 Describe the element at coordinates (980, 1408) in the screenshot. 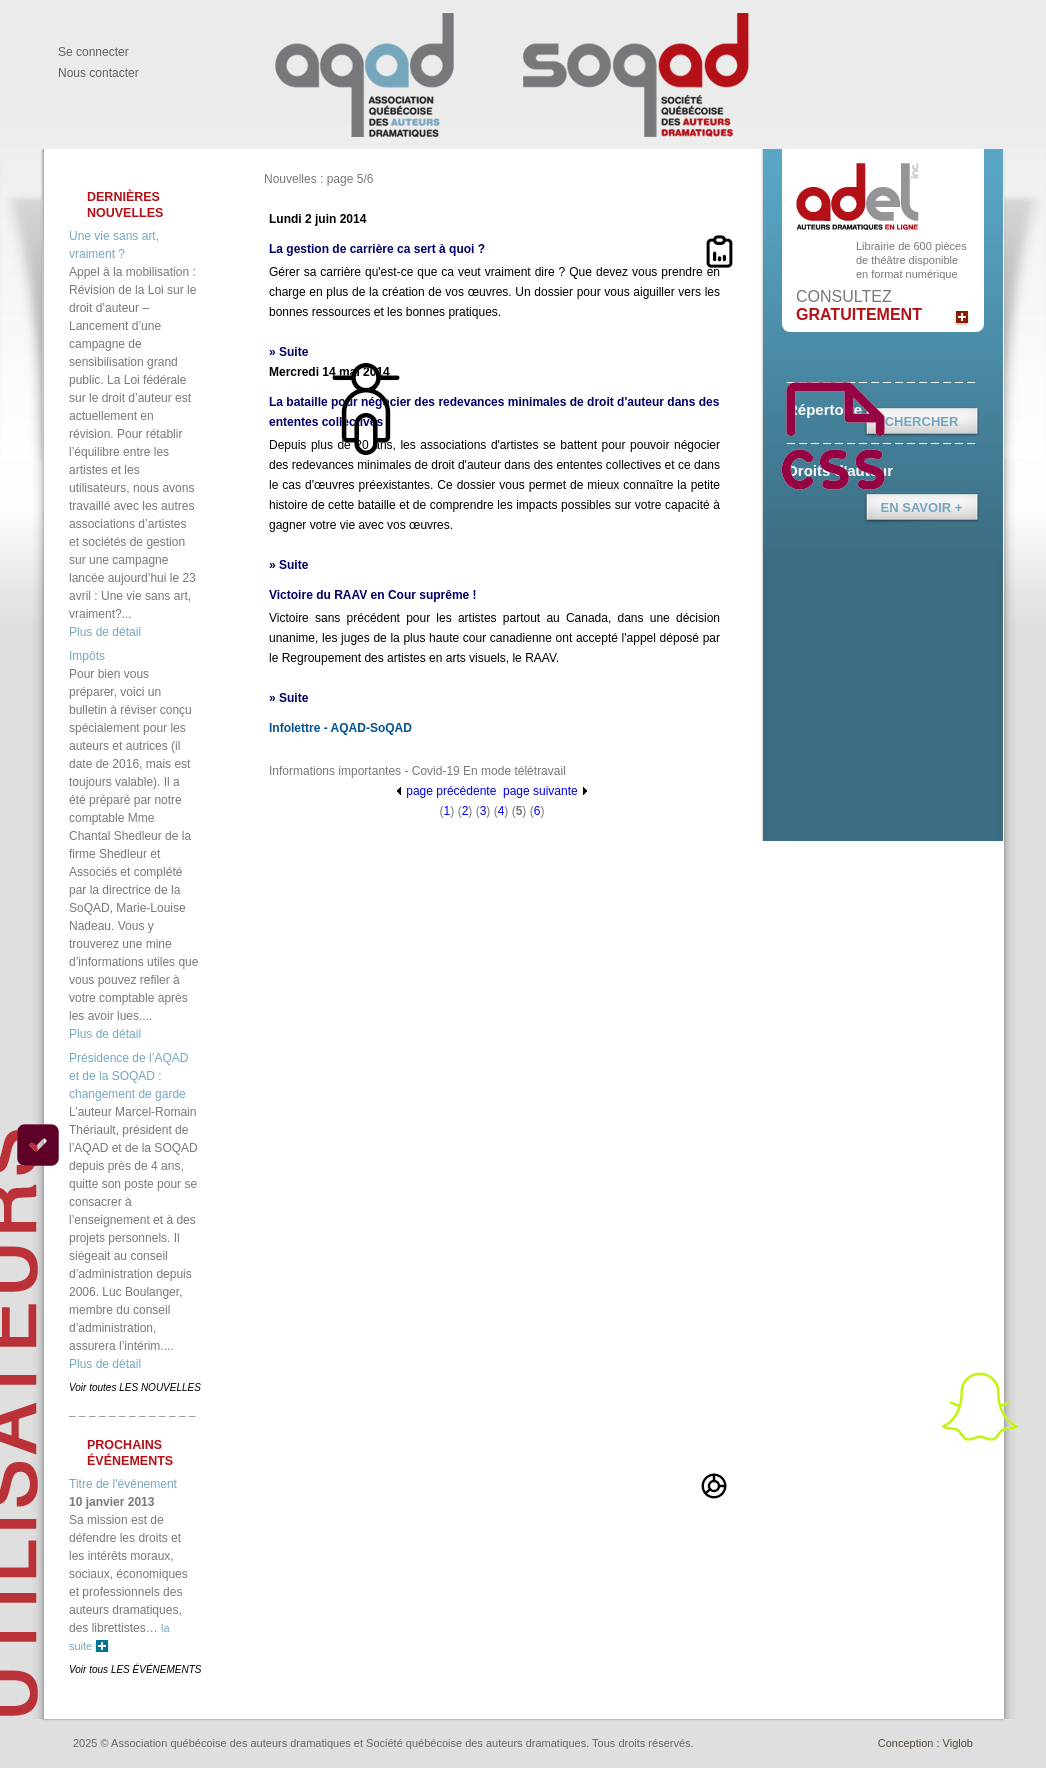

I see `open Snapchat app` at that location.